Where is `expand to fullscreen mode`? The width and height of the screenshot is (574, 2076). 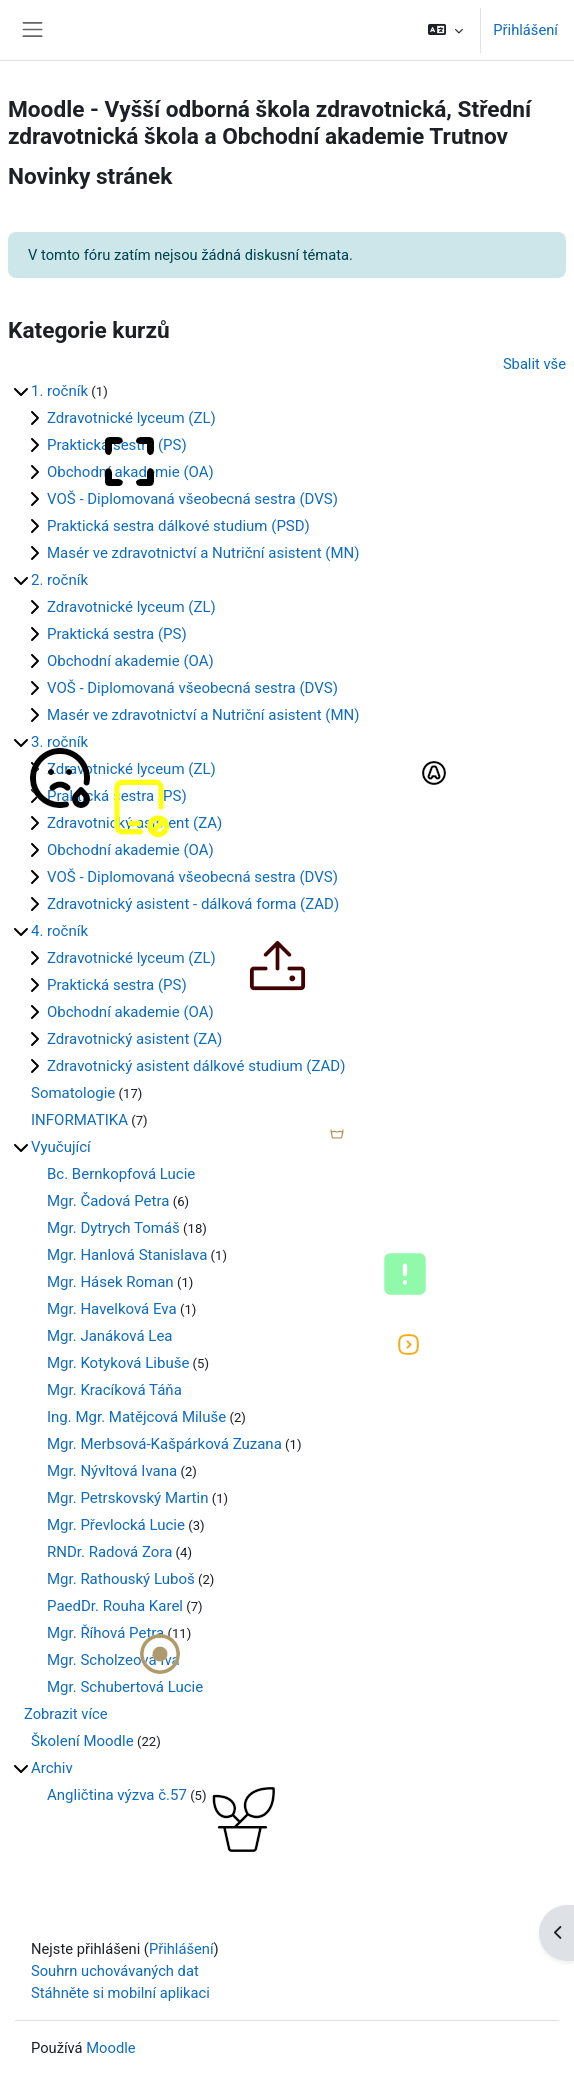 expand to fullscreen mode is located at coordinates (129, 461).